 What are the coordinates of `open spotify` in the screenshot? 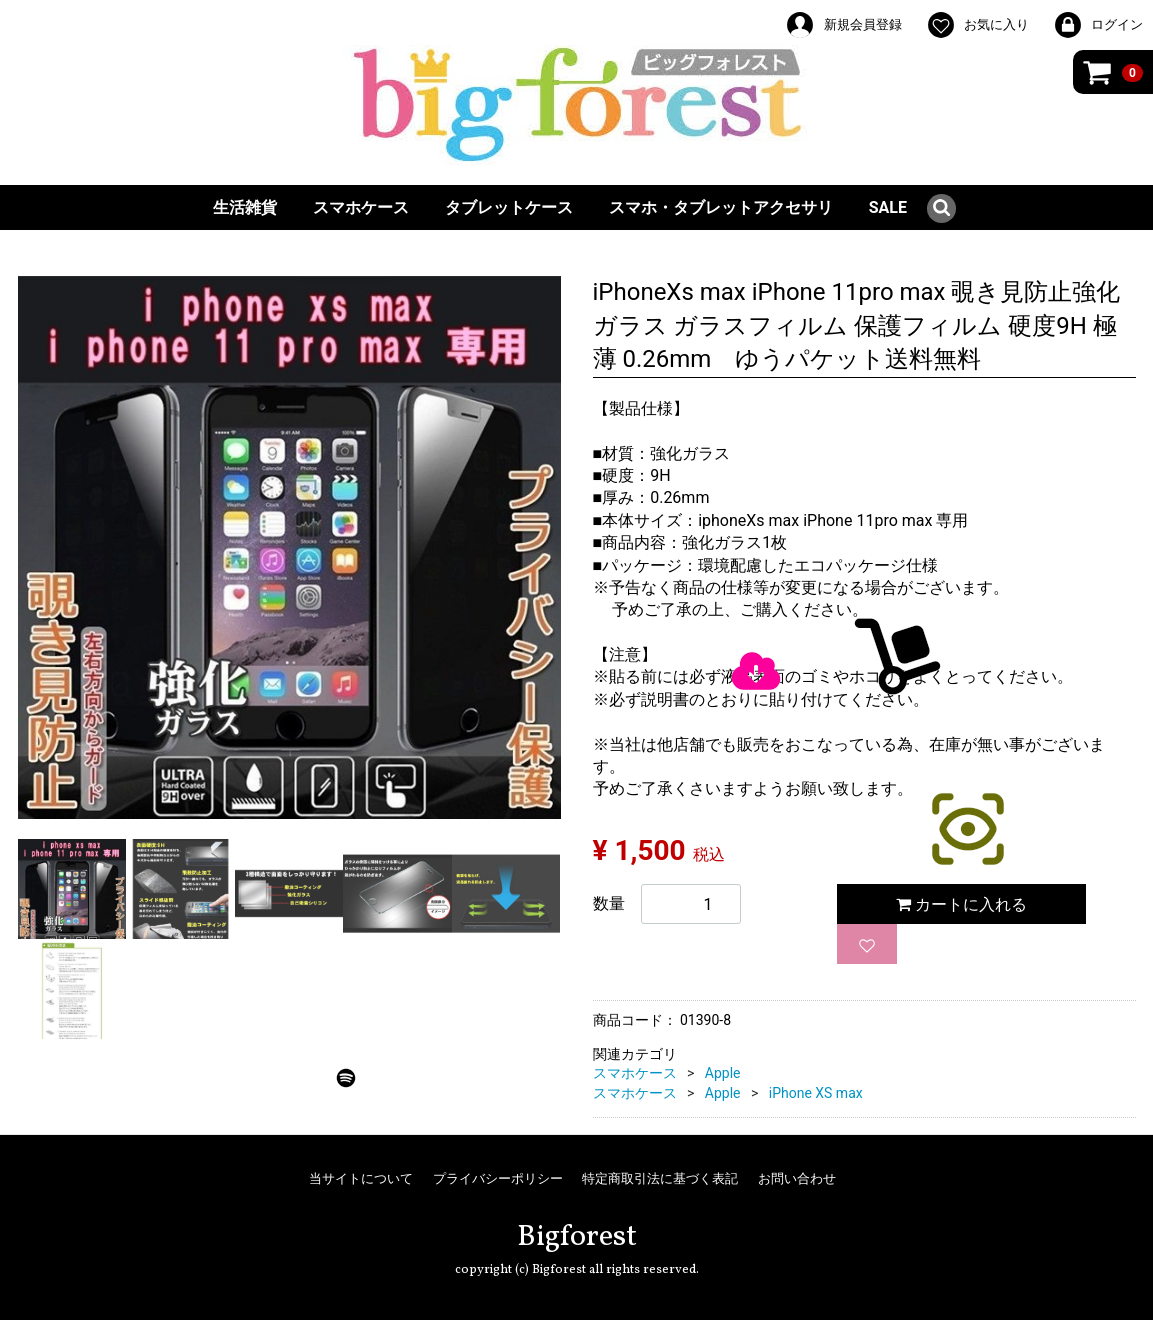 It's located at (346, 1078).